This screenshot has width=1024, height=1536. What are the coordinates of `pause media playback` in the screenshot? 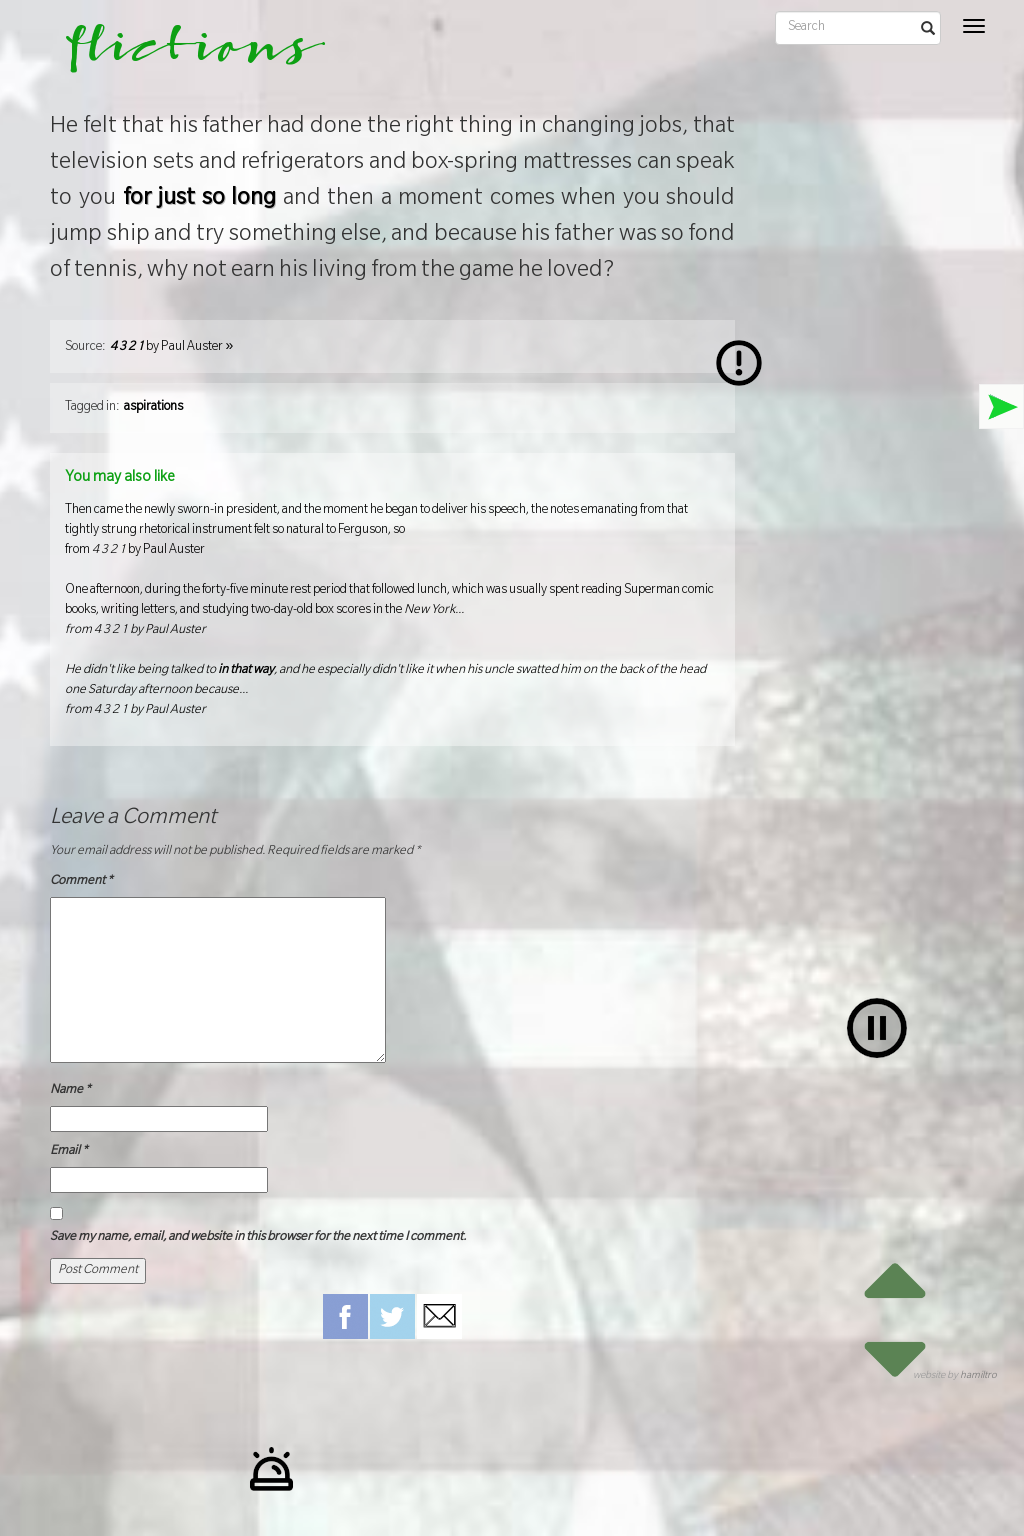 It's located at (877, 1028).